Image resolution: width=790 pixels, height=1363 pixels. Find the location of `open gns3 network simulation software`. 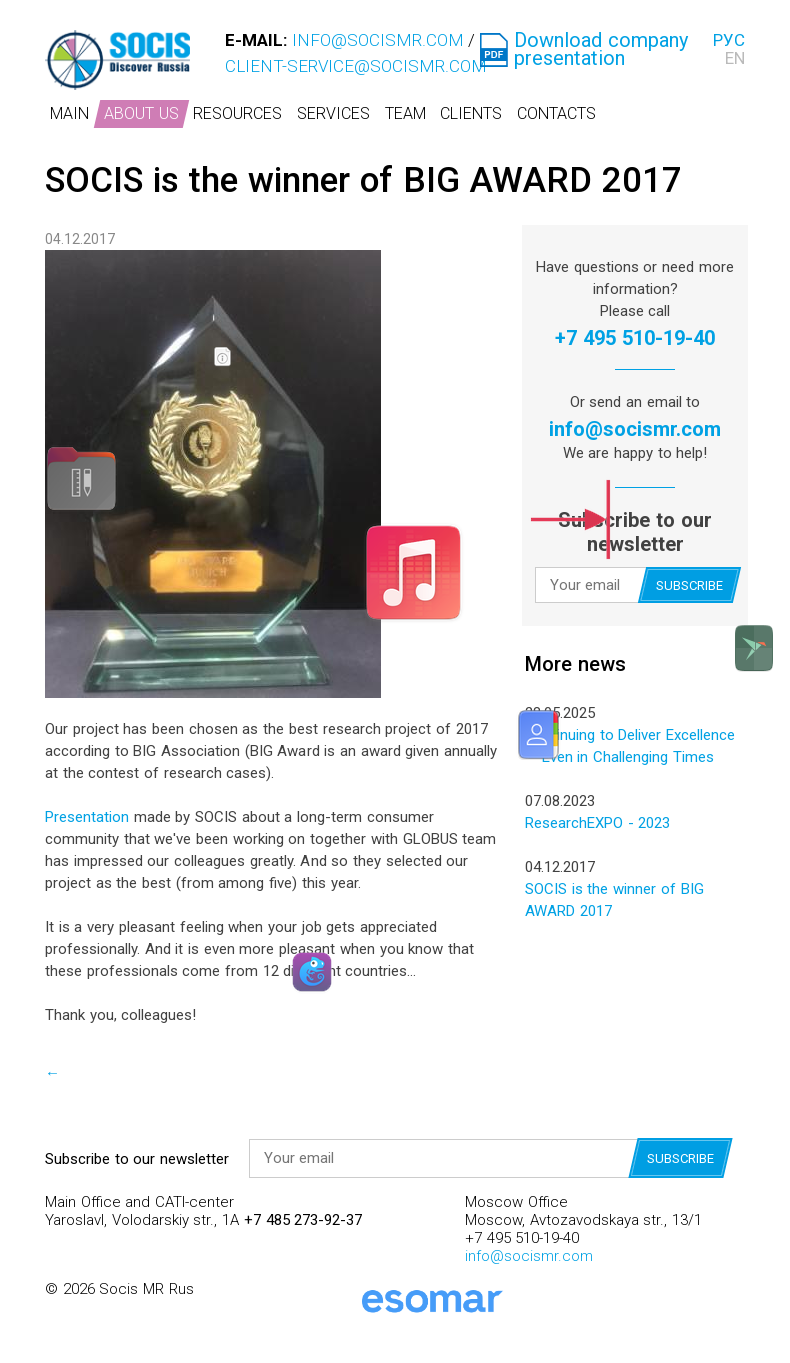

open gns3 network simulation software is located at coordinates (312, 972).